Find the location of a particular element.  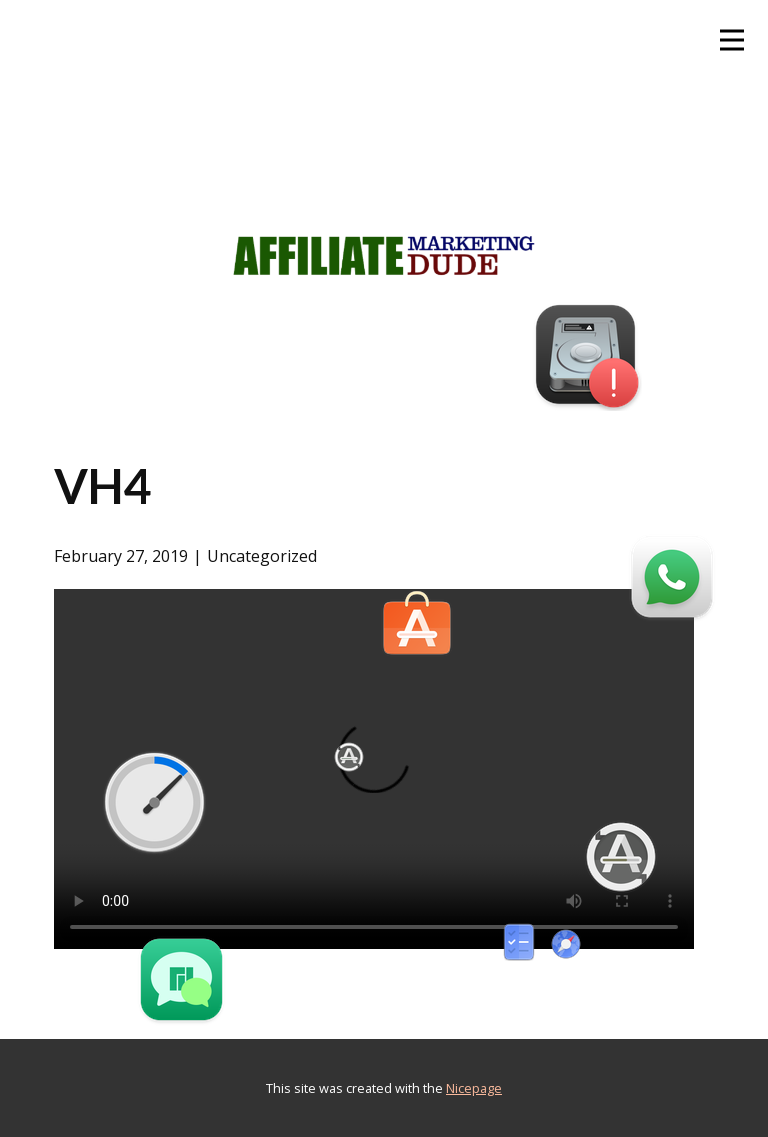

open matray messaging app is located at coordinates (181, 979).